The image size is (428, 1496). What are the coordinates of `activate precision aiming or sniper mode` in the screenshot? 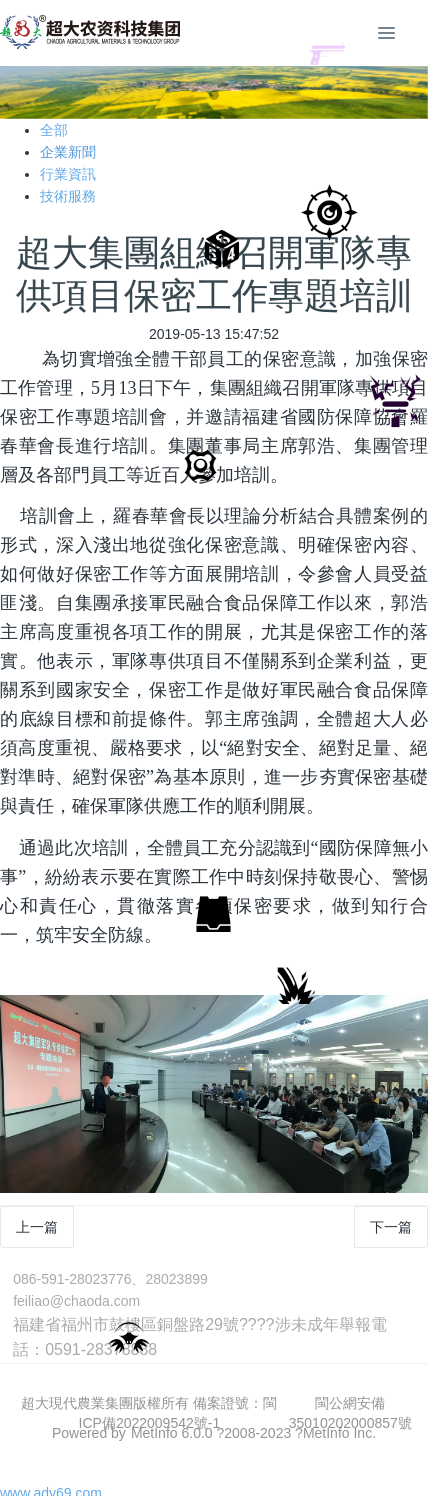 It's located at (329, 213).